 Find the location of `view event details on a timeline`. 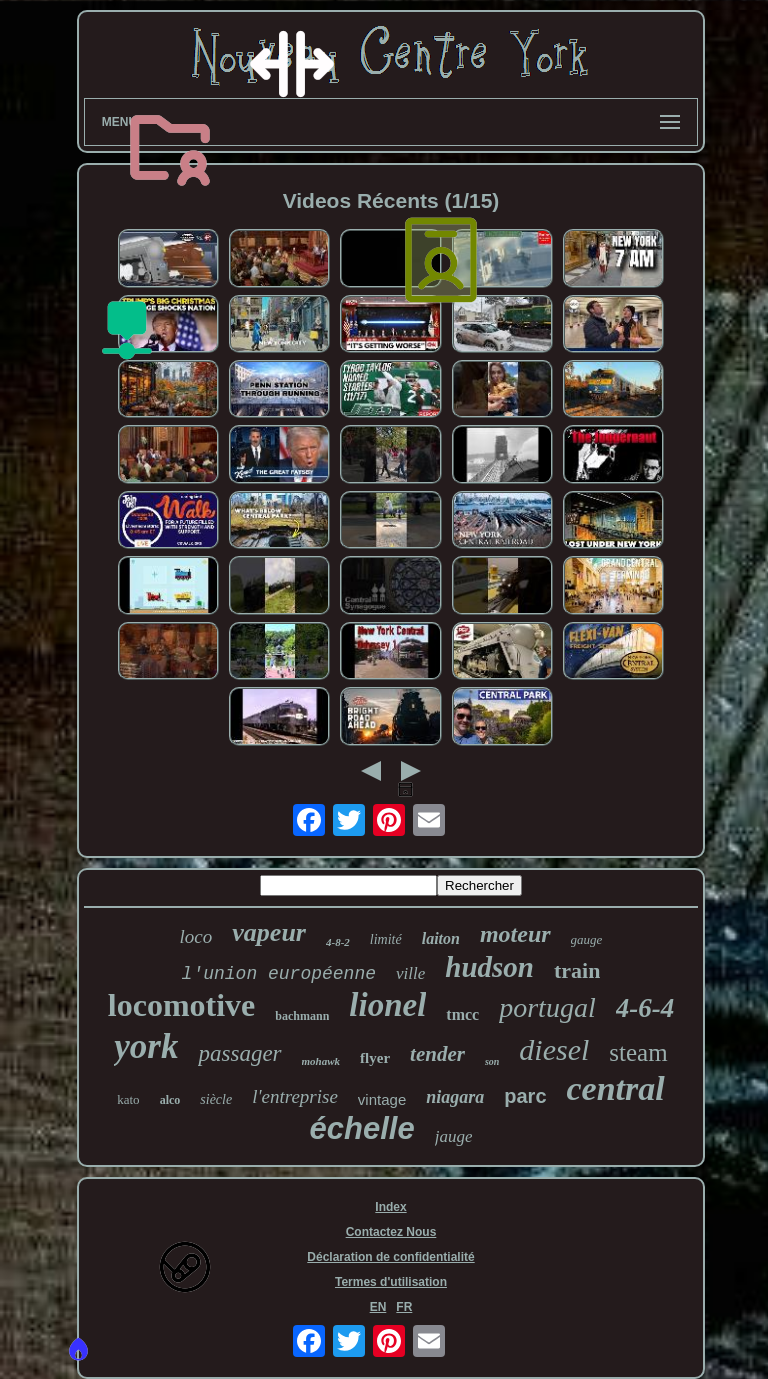

view event details on a timeline is located at coordinates (127, 329).